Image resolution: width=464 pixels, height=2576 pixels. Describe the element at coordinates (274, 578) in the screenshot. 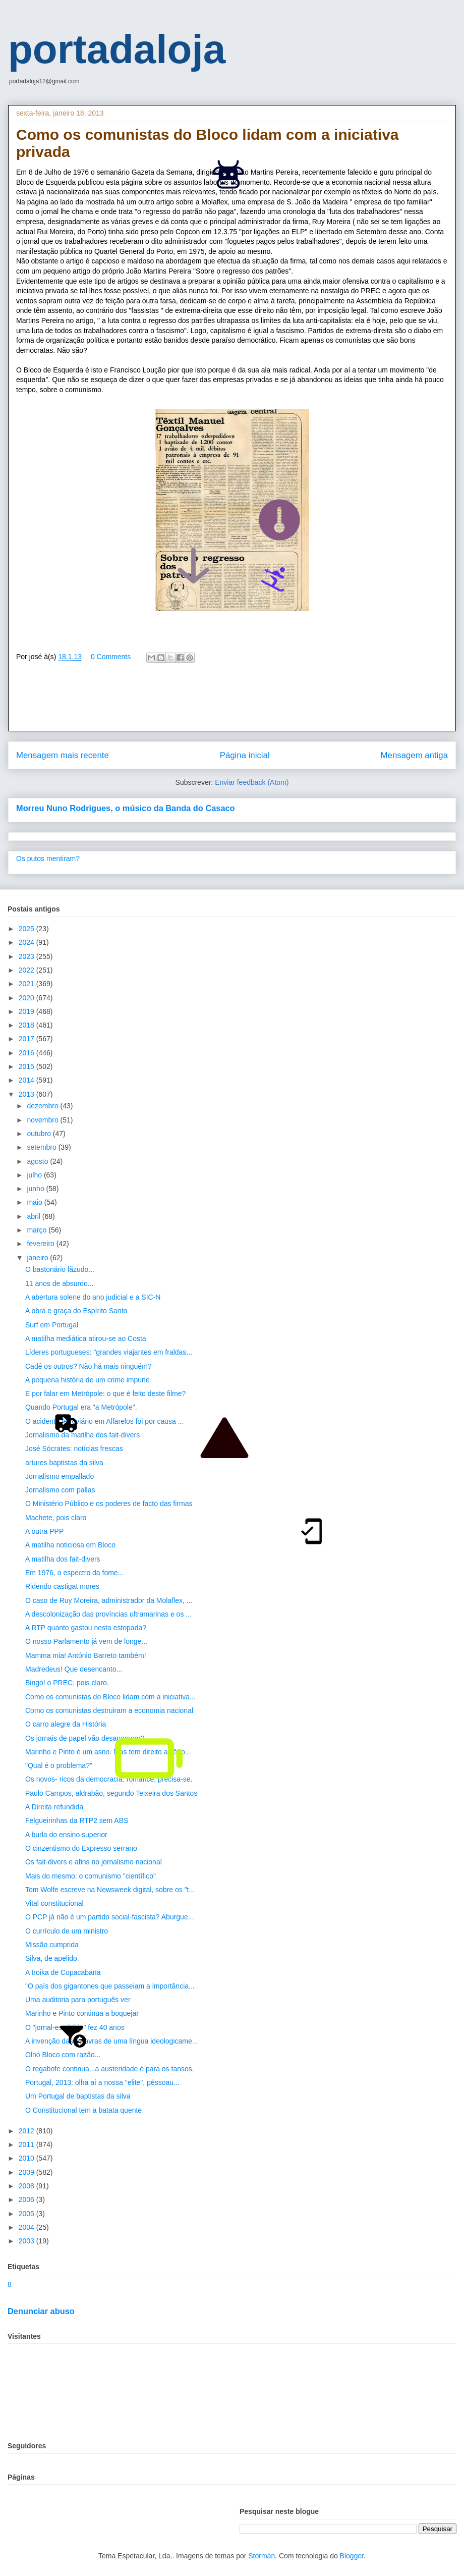

I see `access skiing or winter sports information` at that location.